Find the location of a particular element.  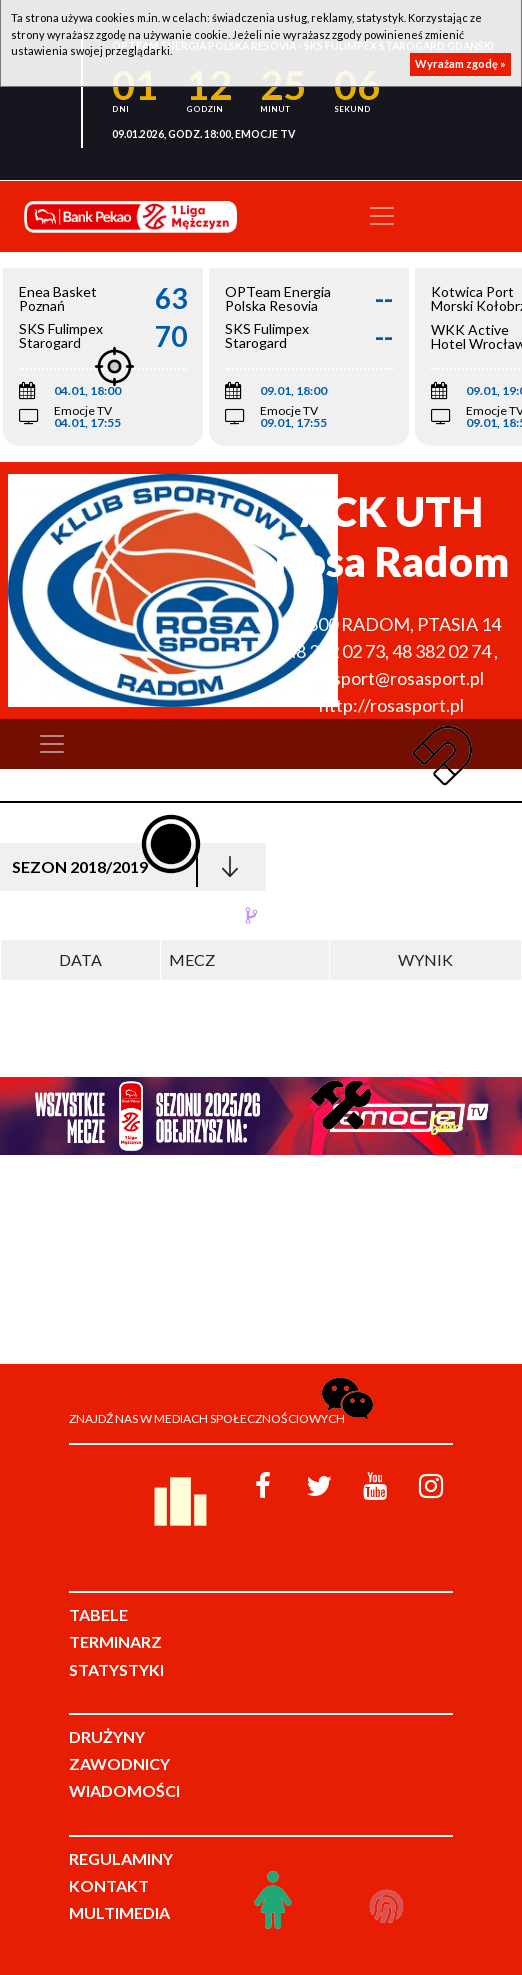

sass stylesheet preprocessor logo is located at coordinates (446, 1123).